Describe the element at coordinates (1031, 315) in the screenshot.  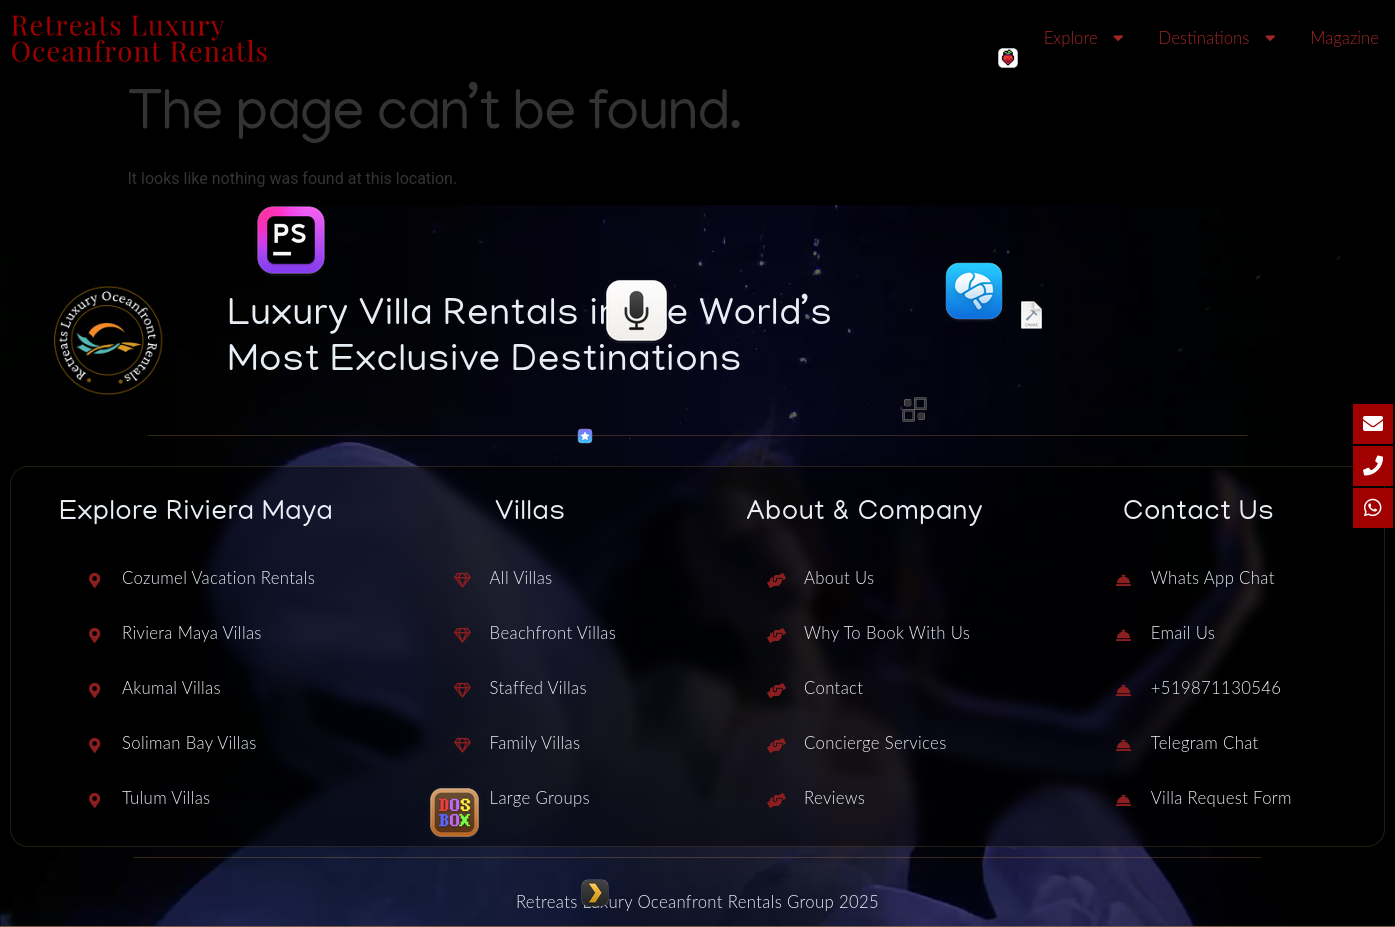
I see `a cmake configuration file` at that location.